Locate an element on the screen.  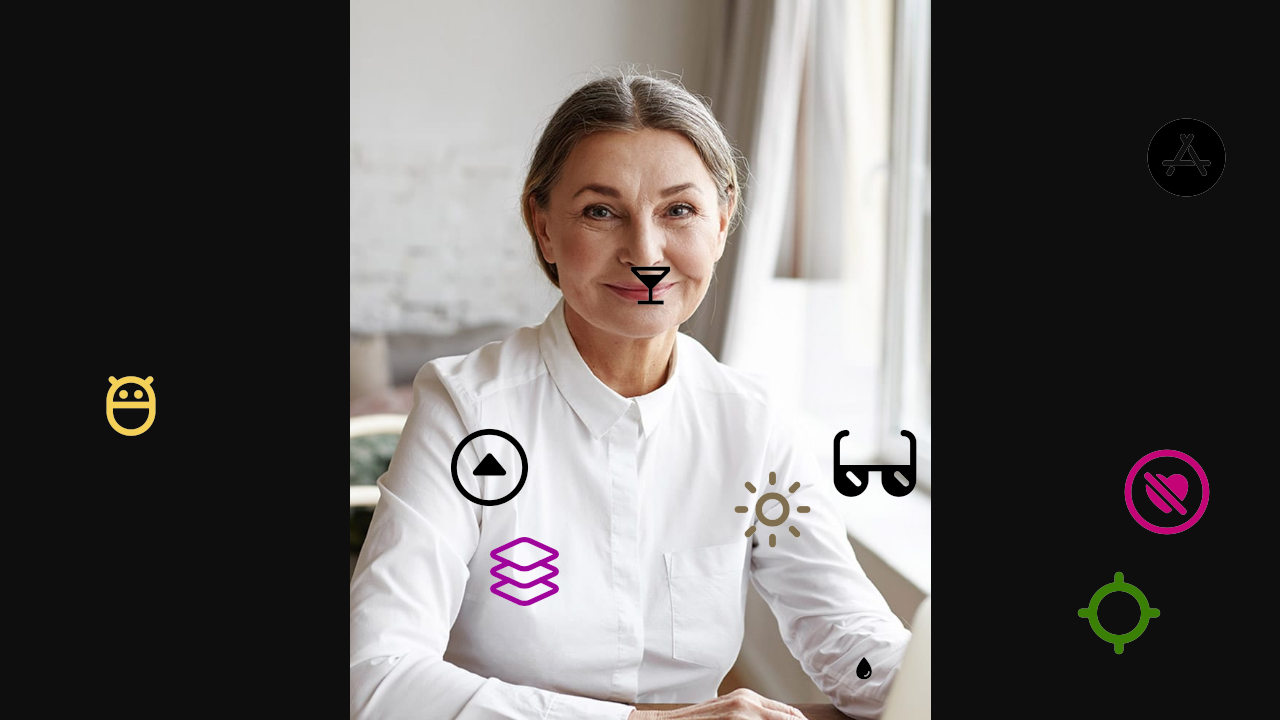
remove from favorites is located at coordinates (1167, 492).